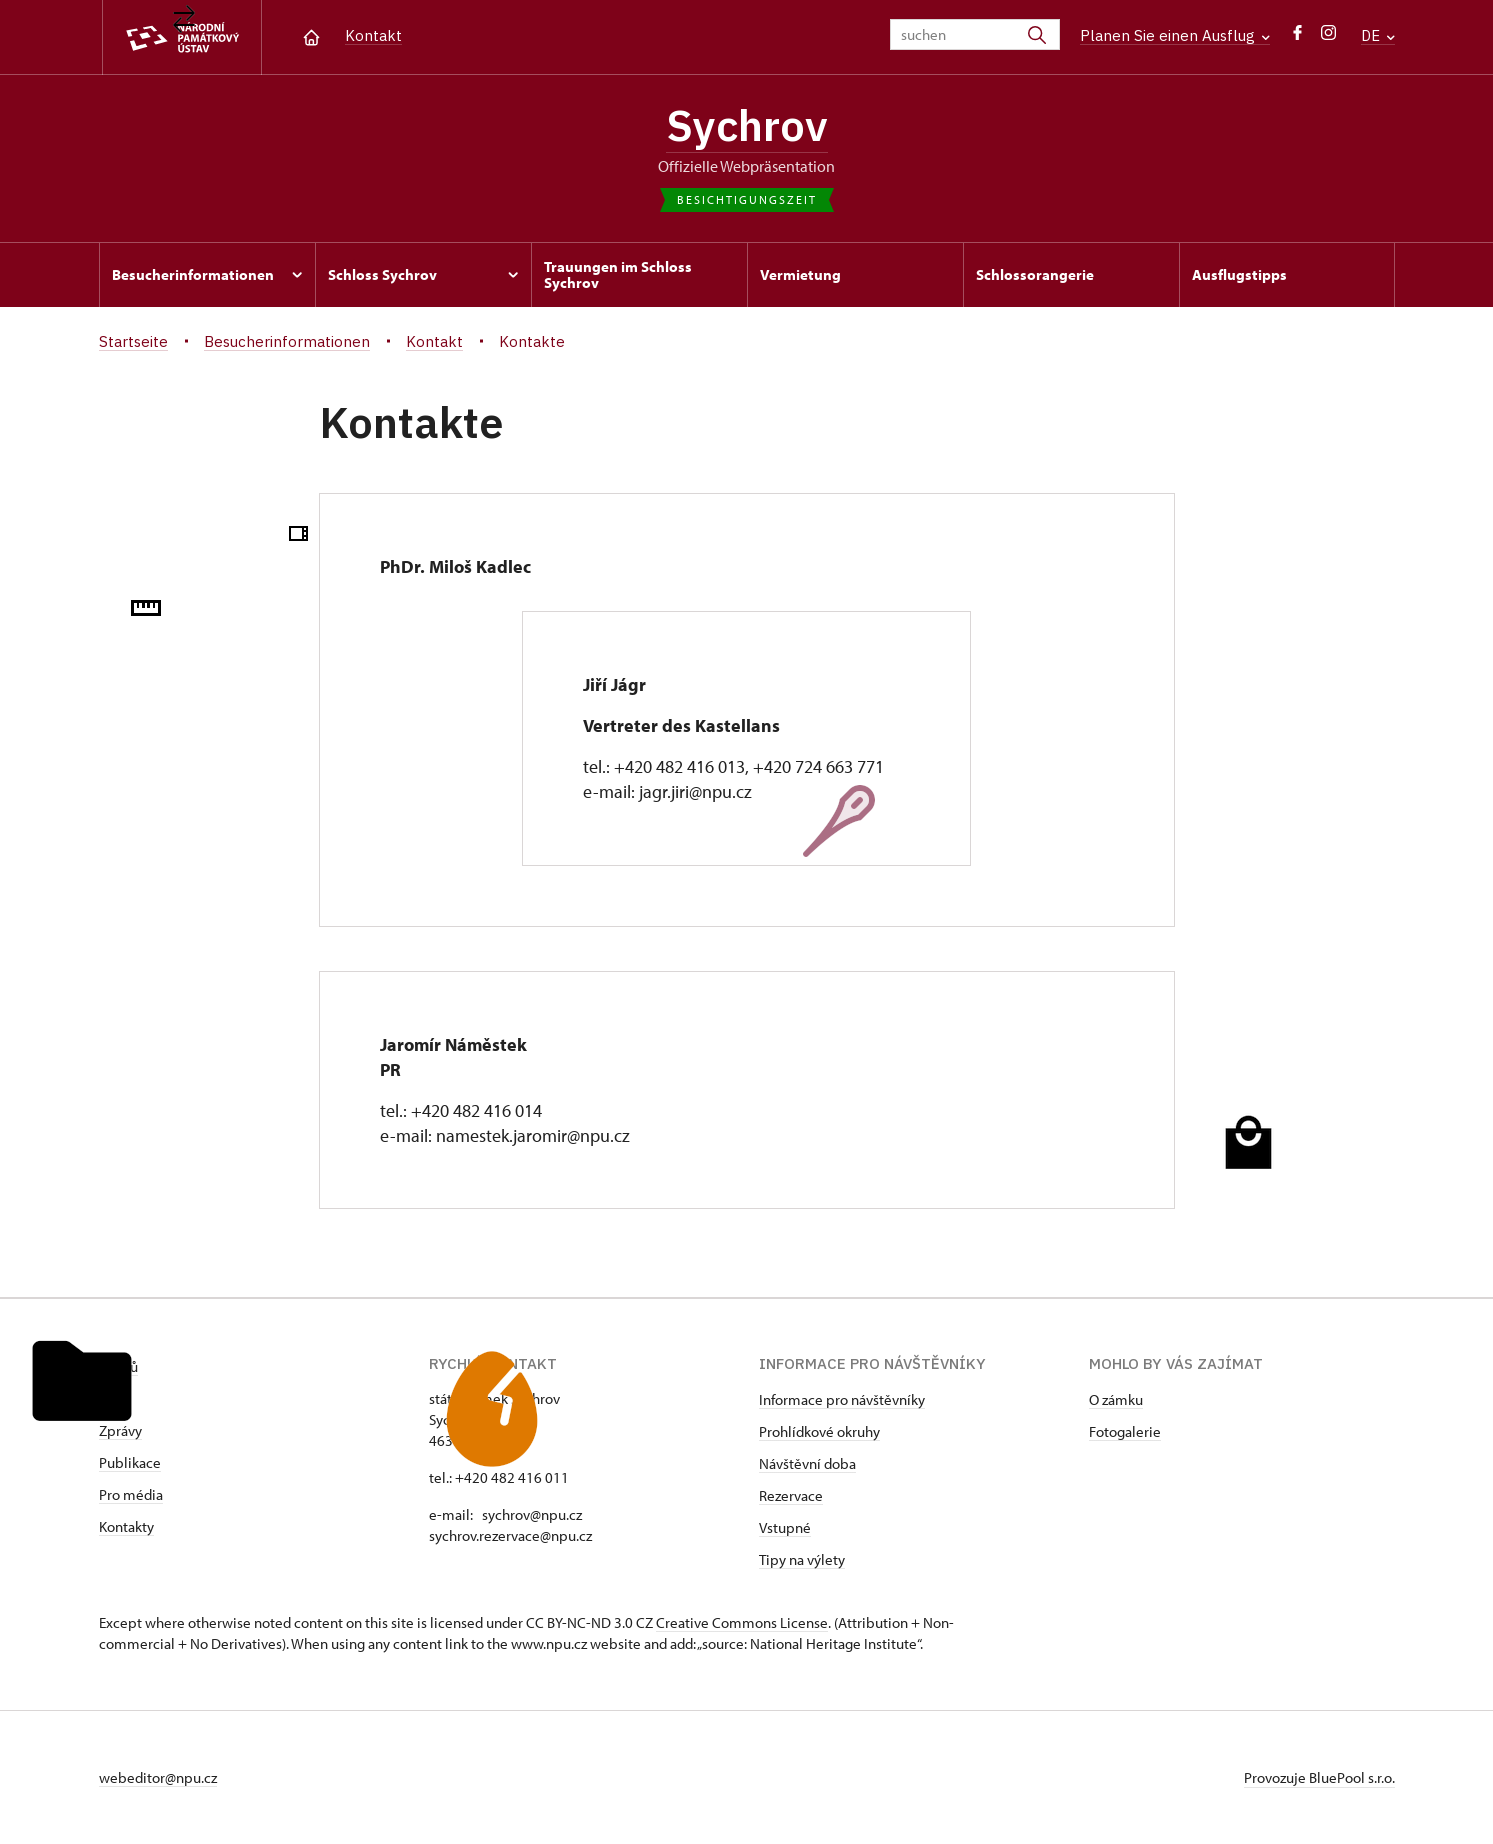  I want to click on toggle sidebar panel visibility, so click(298, 533).